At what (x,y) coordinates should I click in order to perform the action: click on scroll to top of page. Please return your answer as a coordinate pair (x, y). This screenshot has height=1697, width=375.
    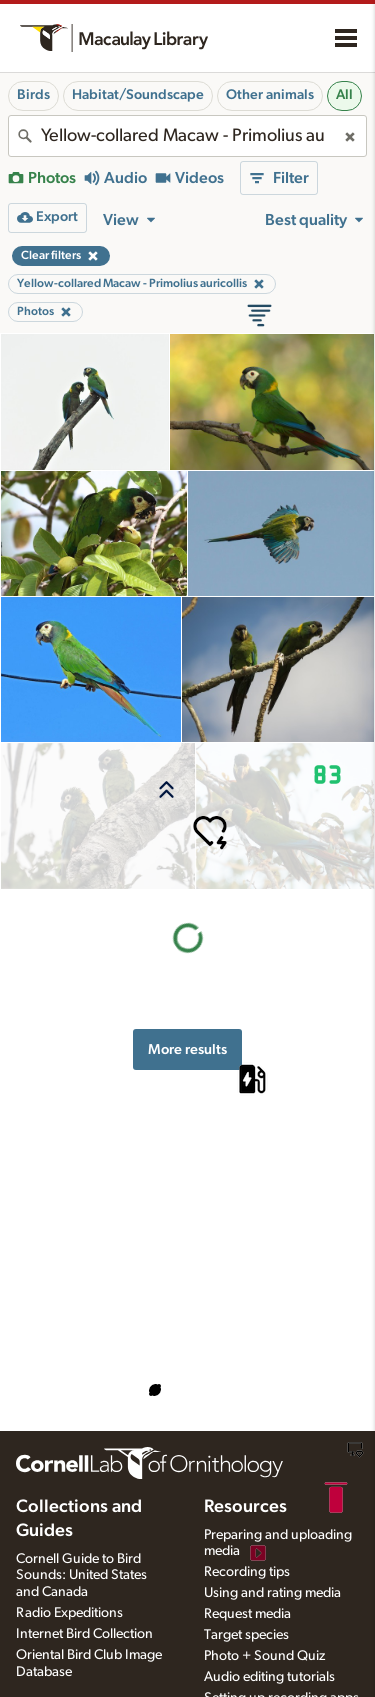
    Looking at the image, I should click on (166, 789).